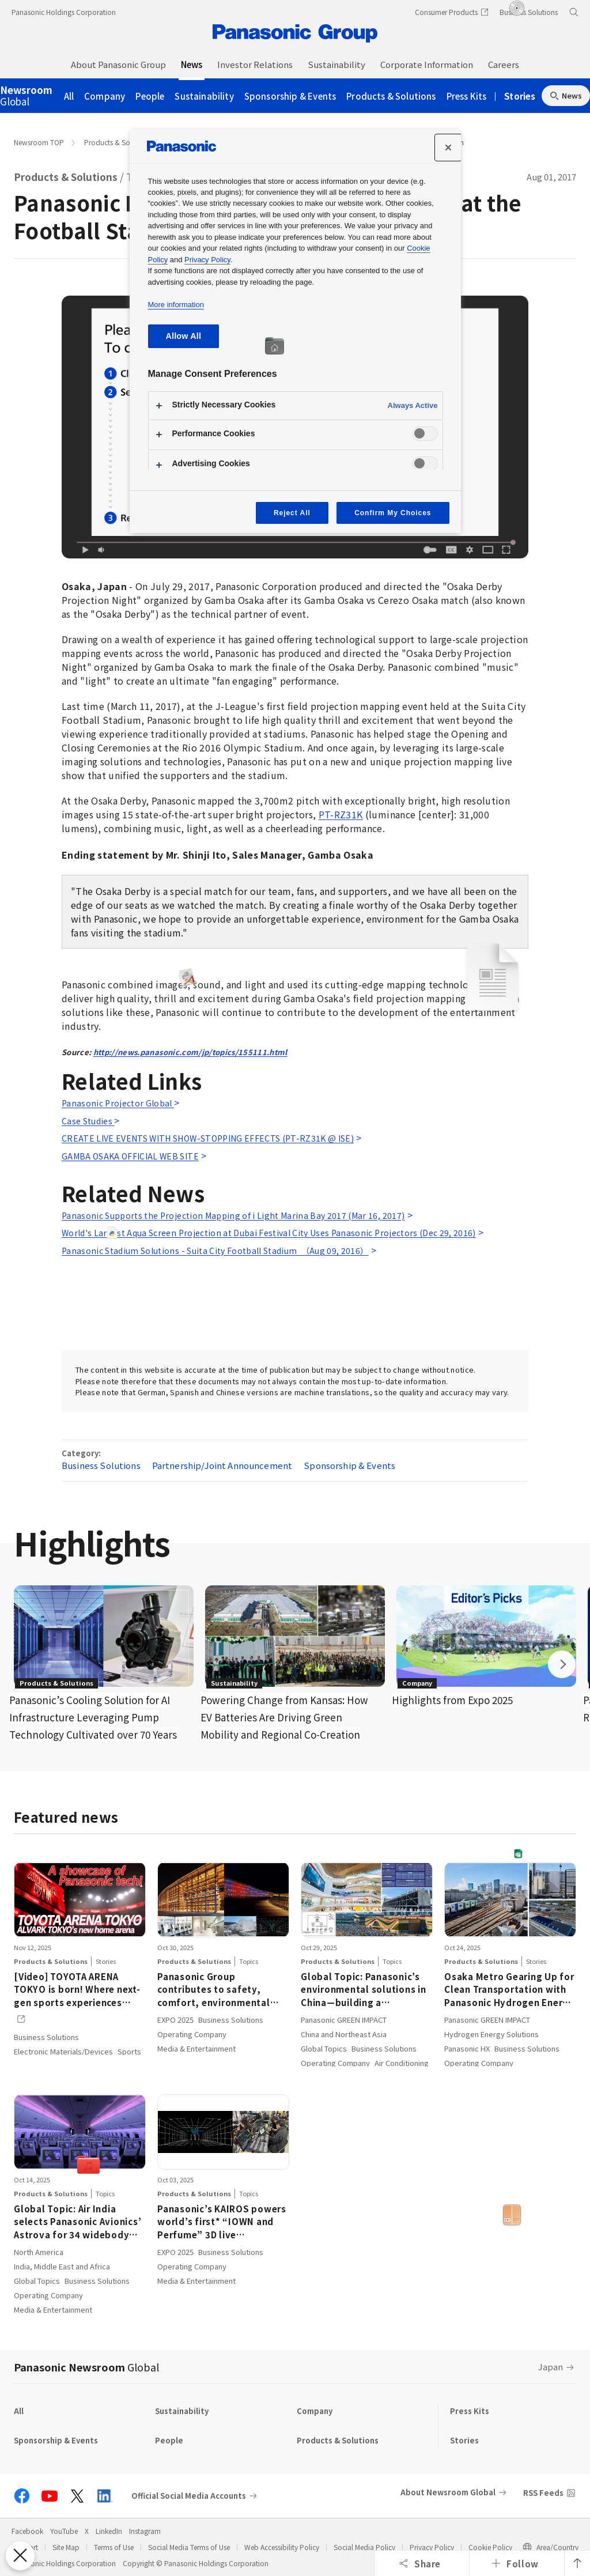 Image resolution: width=590 pixels, height=2576 pixels. I want to click on open a microsoft excel spreadsheet file, so click(518, 1853).